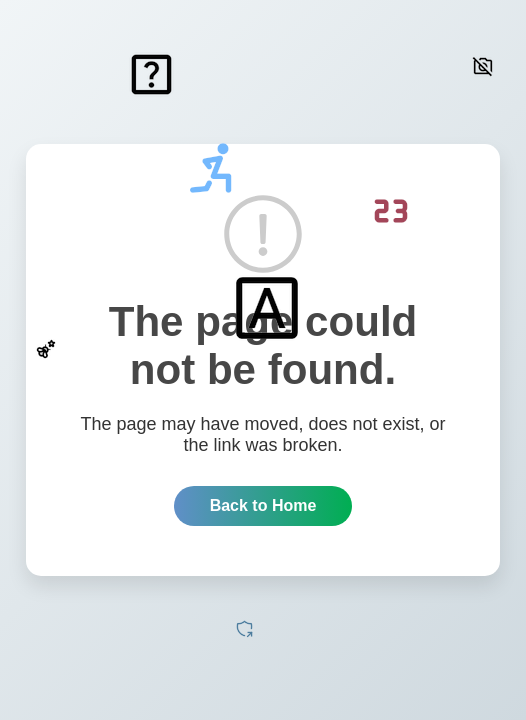 The image size is (526, 720). Describe the element at coordinates (483, 66) in the screenshot. I see `photography not allowed in this area` at that location.